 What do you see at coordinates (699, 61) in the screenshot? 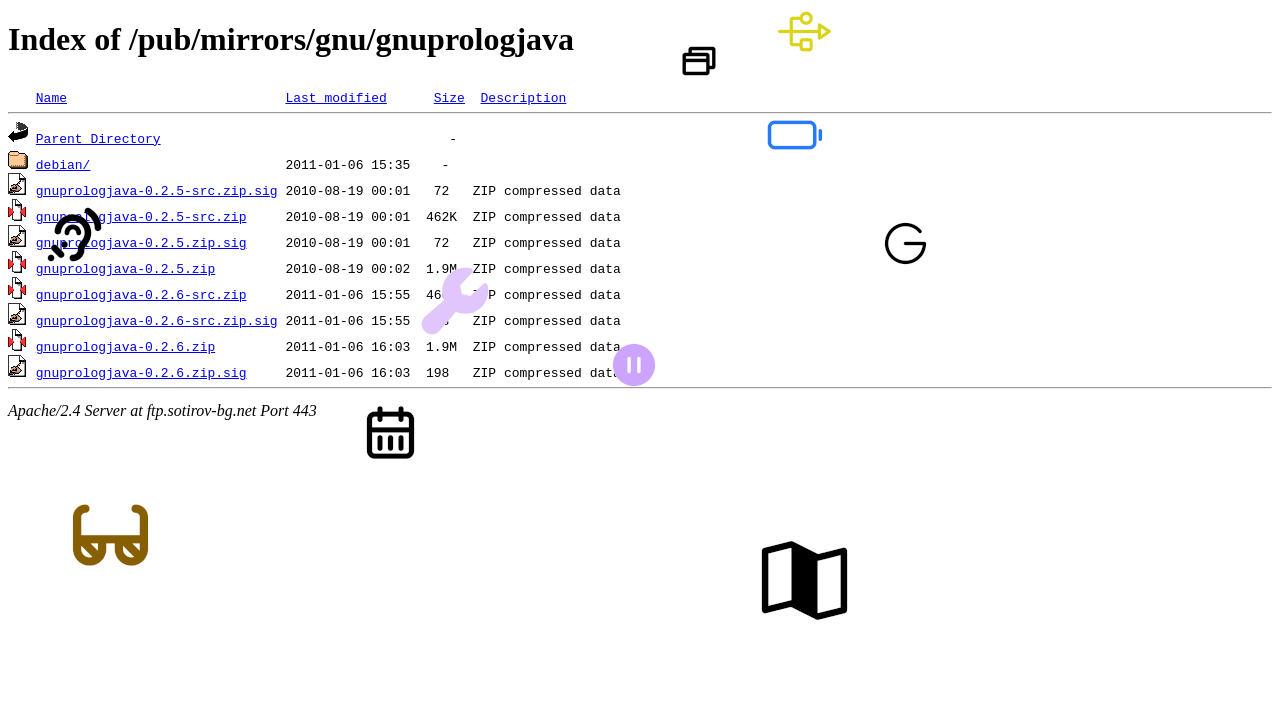
I see `view open browser windows` at bounding box center [699, 61].